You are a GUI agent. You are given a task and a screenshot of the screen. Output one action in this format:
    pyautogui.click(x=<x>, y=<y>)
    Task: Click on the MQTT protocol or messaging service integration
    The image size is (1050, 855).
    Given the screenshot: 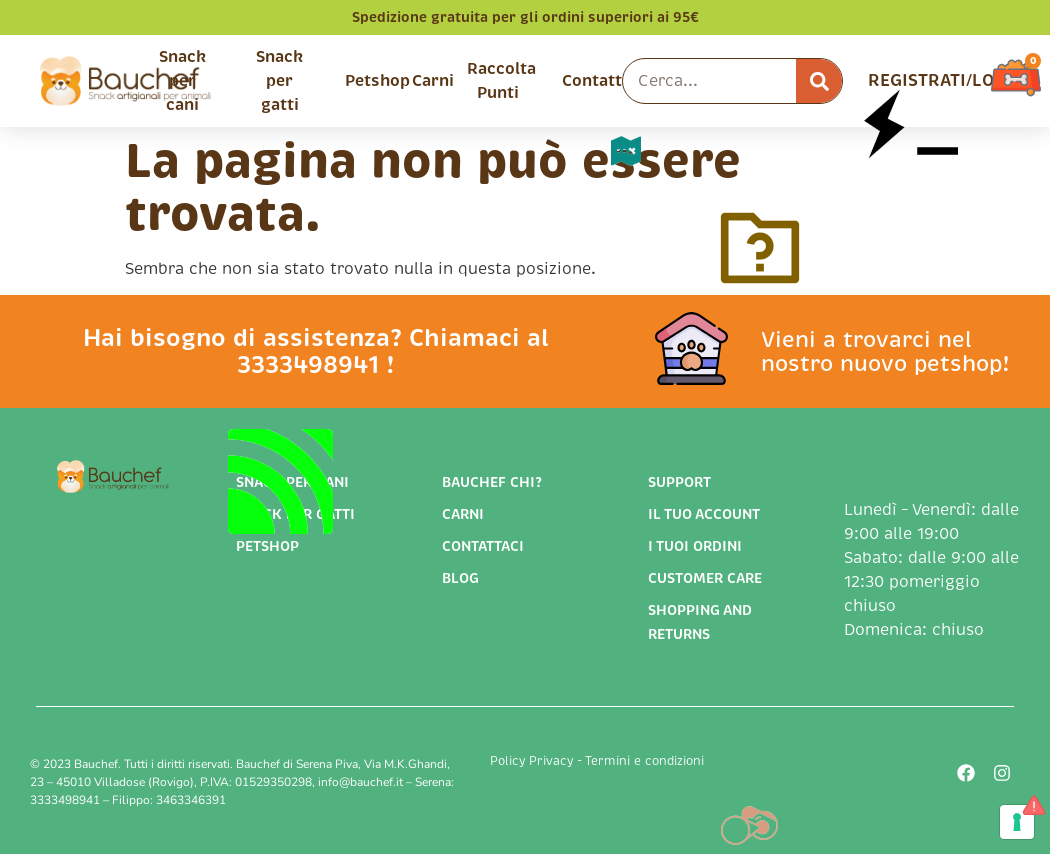 What is the action you would take?
    pyautogui.click(x=280, y=481)
    